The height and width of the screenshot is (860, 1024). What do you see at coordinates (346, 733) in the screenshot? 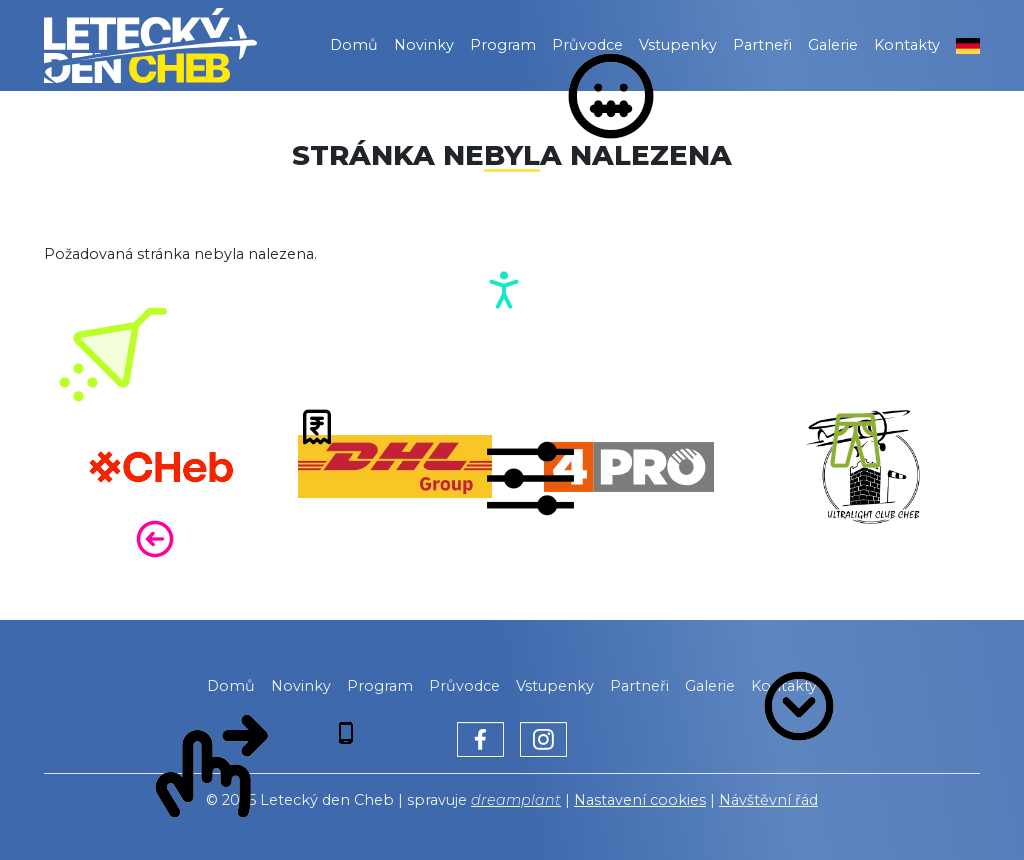
I see `access phone or calling features` at bounding box center [346, 733].